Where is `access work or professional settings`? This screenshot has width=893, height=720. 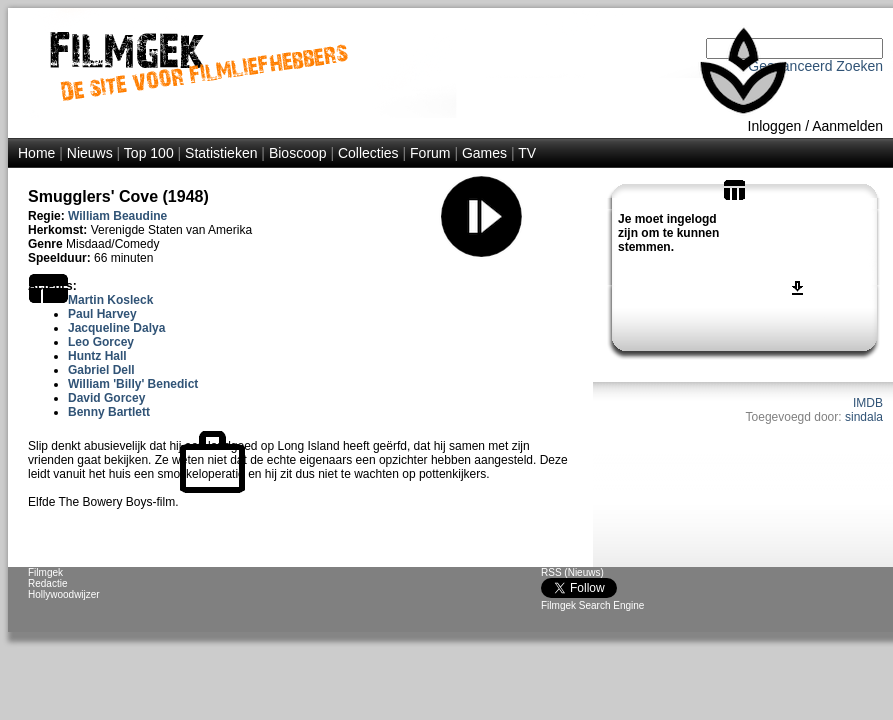
access work or professional settings is located at coordinates (212, 463).